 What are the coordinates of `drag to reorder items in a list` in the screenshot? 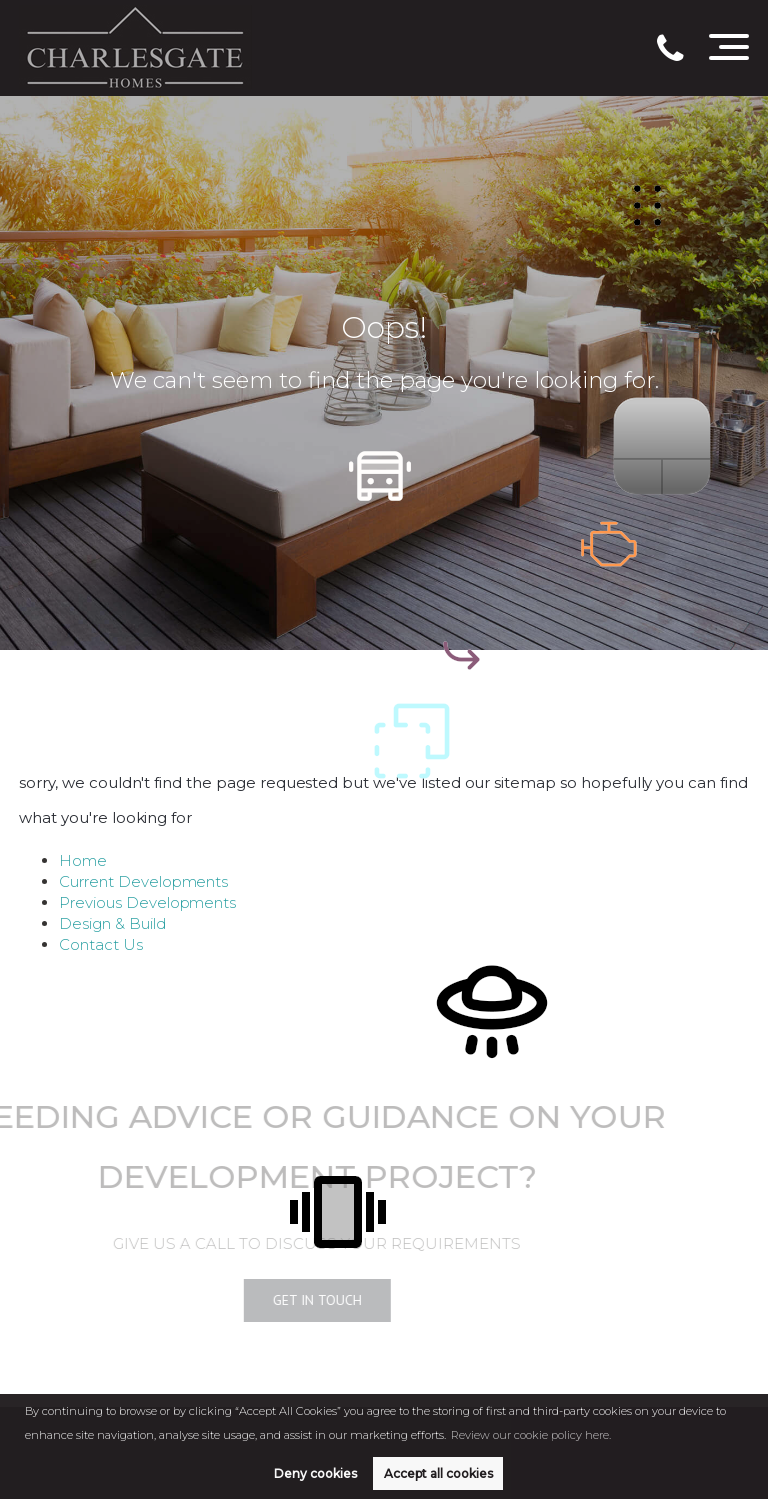 It's located at (647, 205).